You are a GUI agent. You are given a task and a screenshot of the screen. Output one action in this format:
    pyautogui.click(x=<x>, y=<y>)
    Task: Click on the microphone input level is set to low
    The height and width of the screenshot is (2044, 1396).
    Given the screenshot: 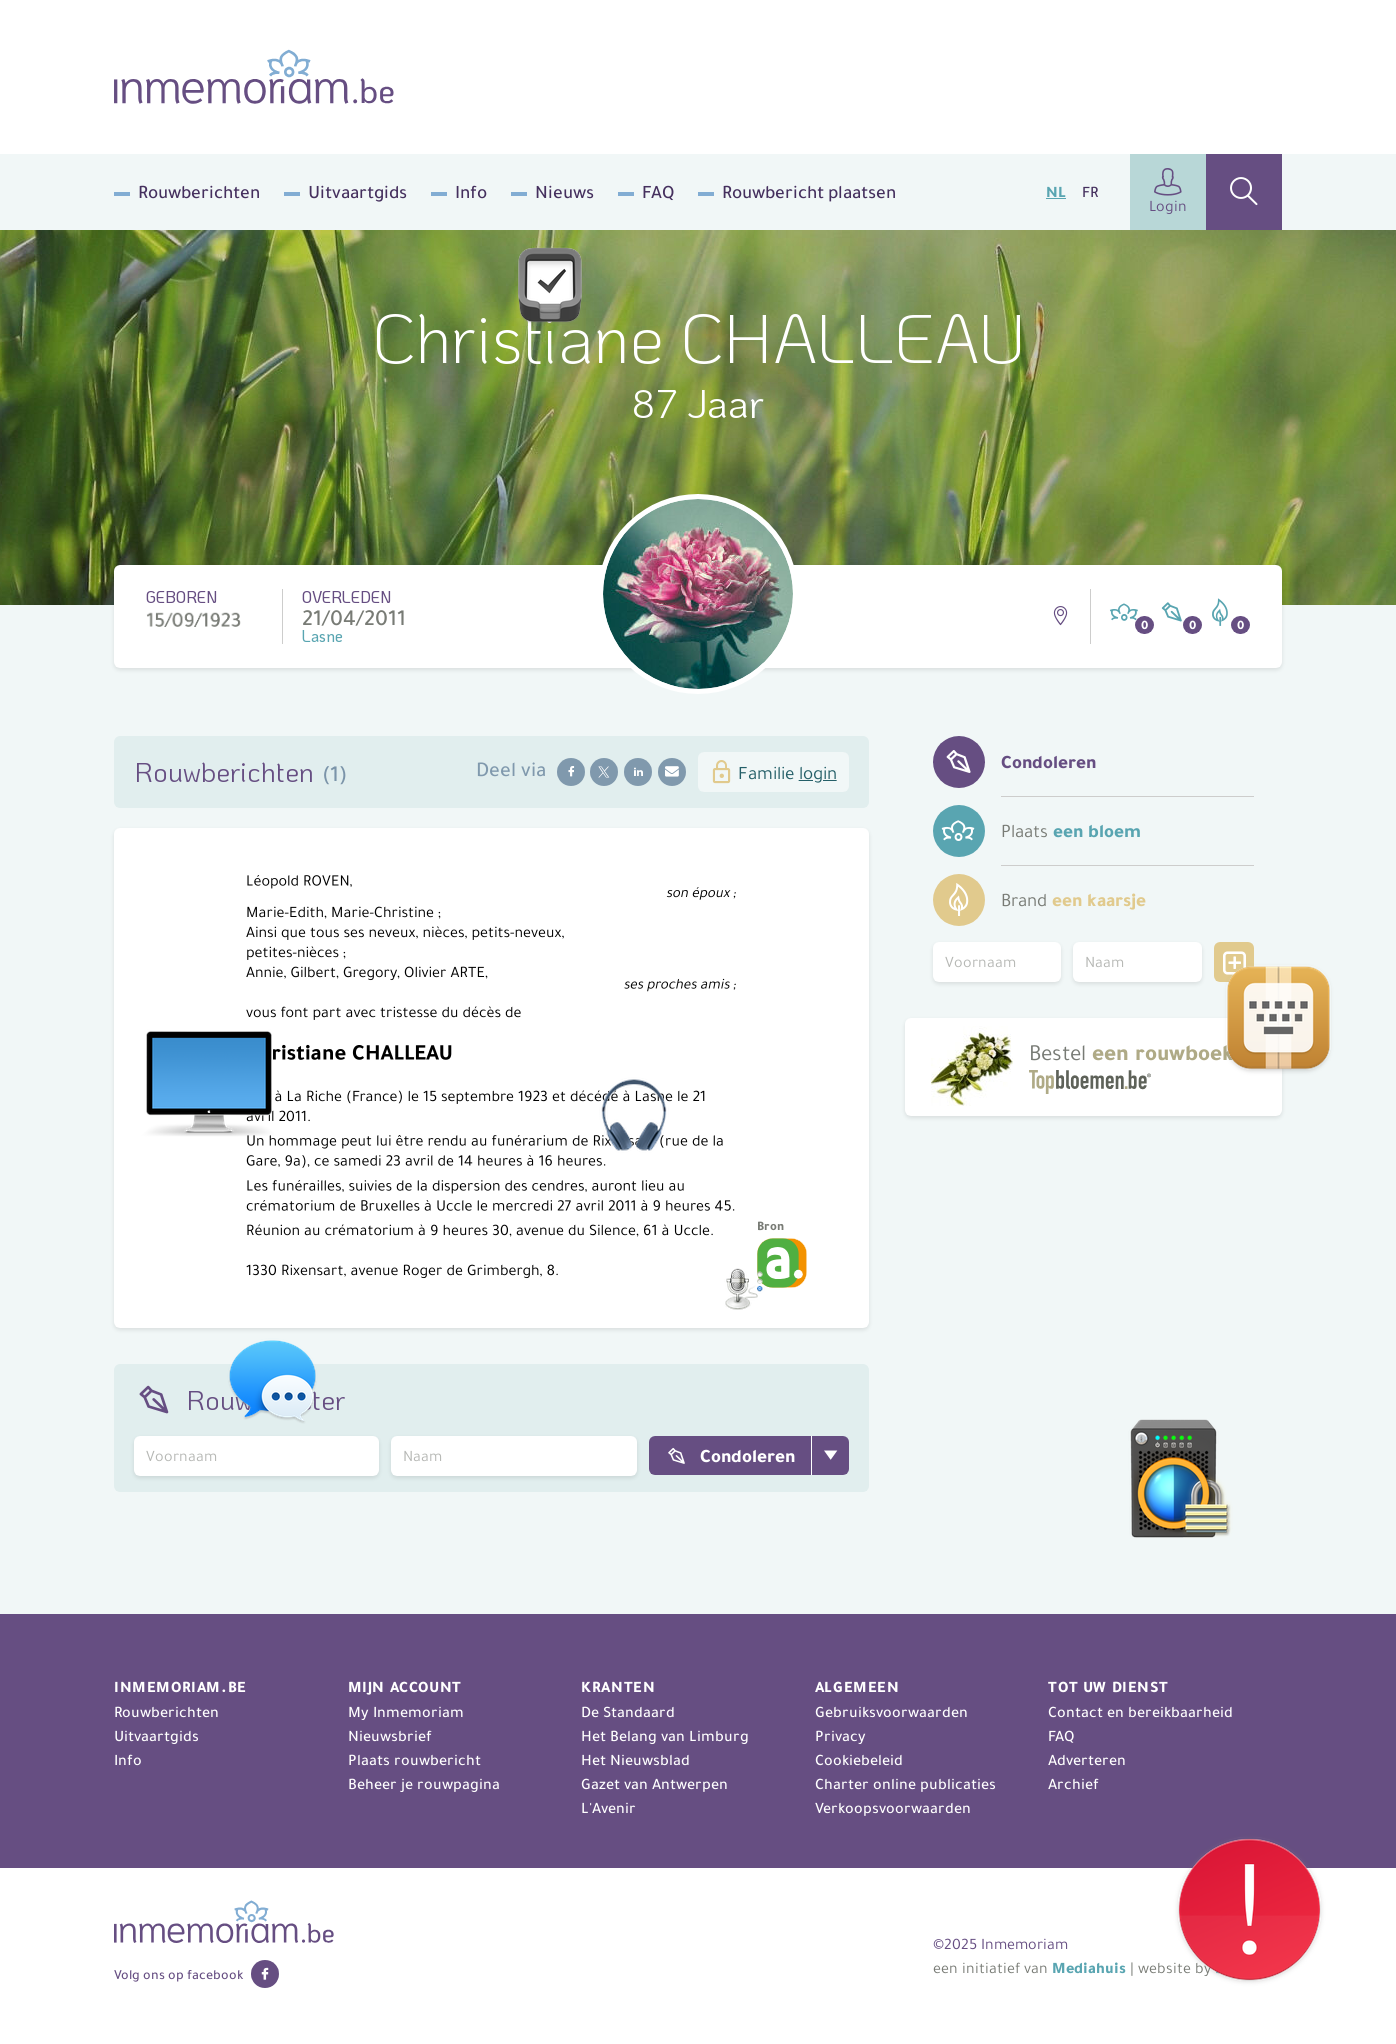 What is the action you would take?
    pyautogui.click(x=744, y=1289)
    